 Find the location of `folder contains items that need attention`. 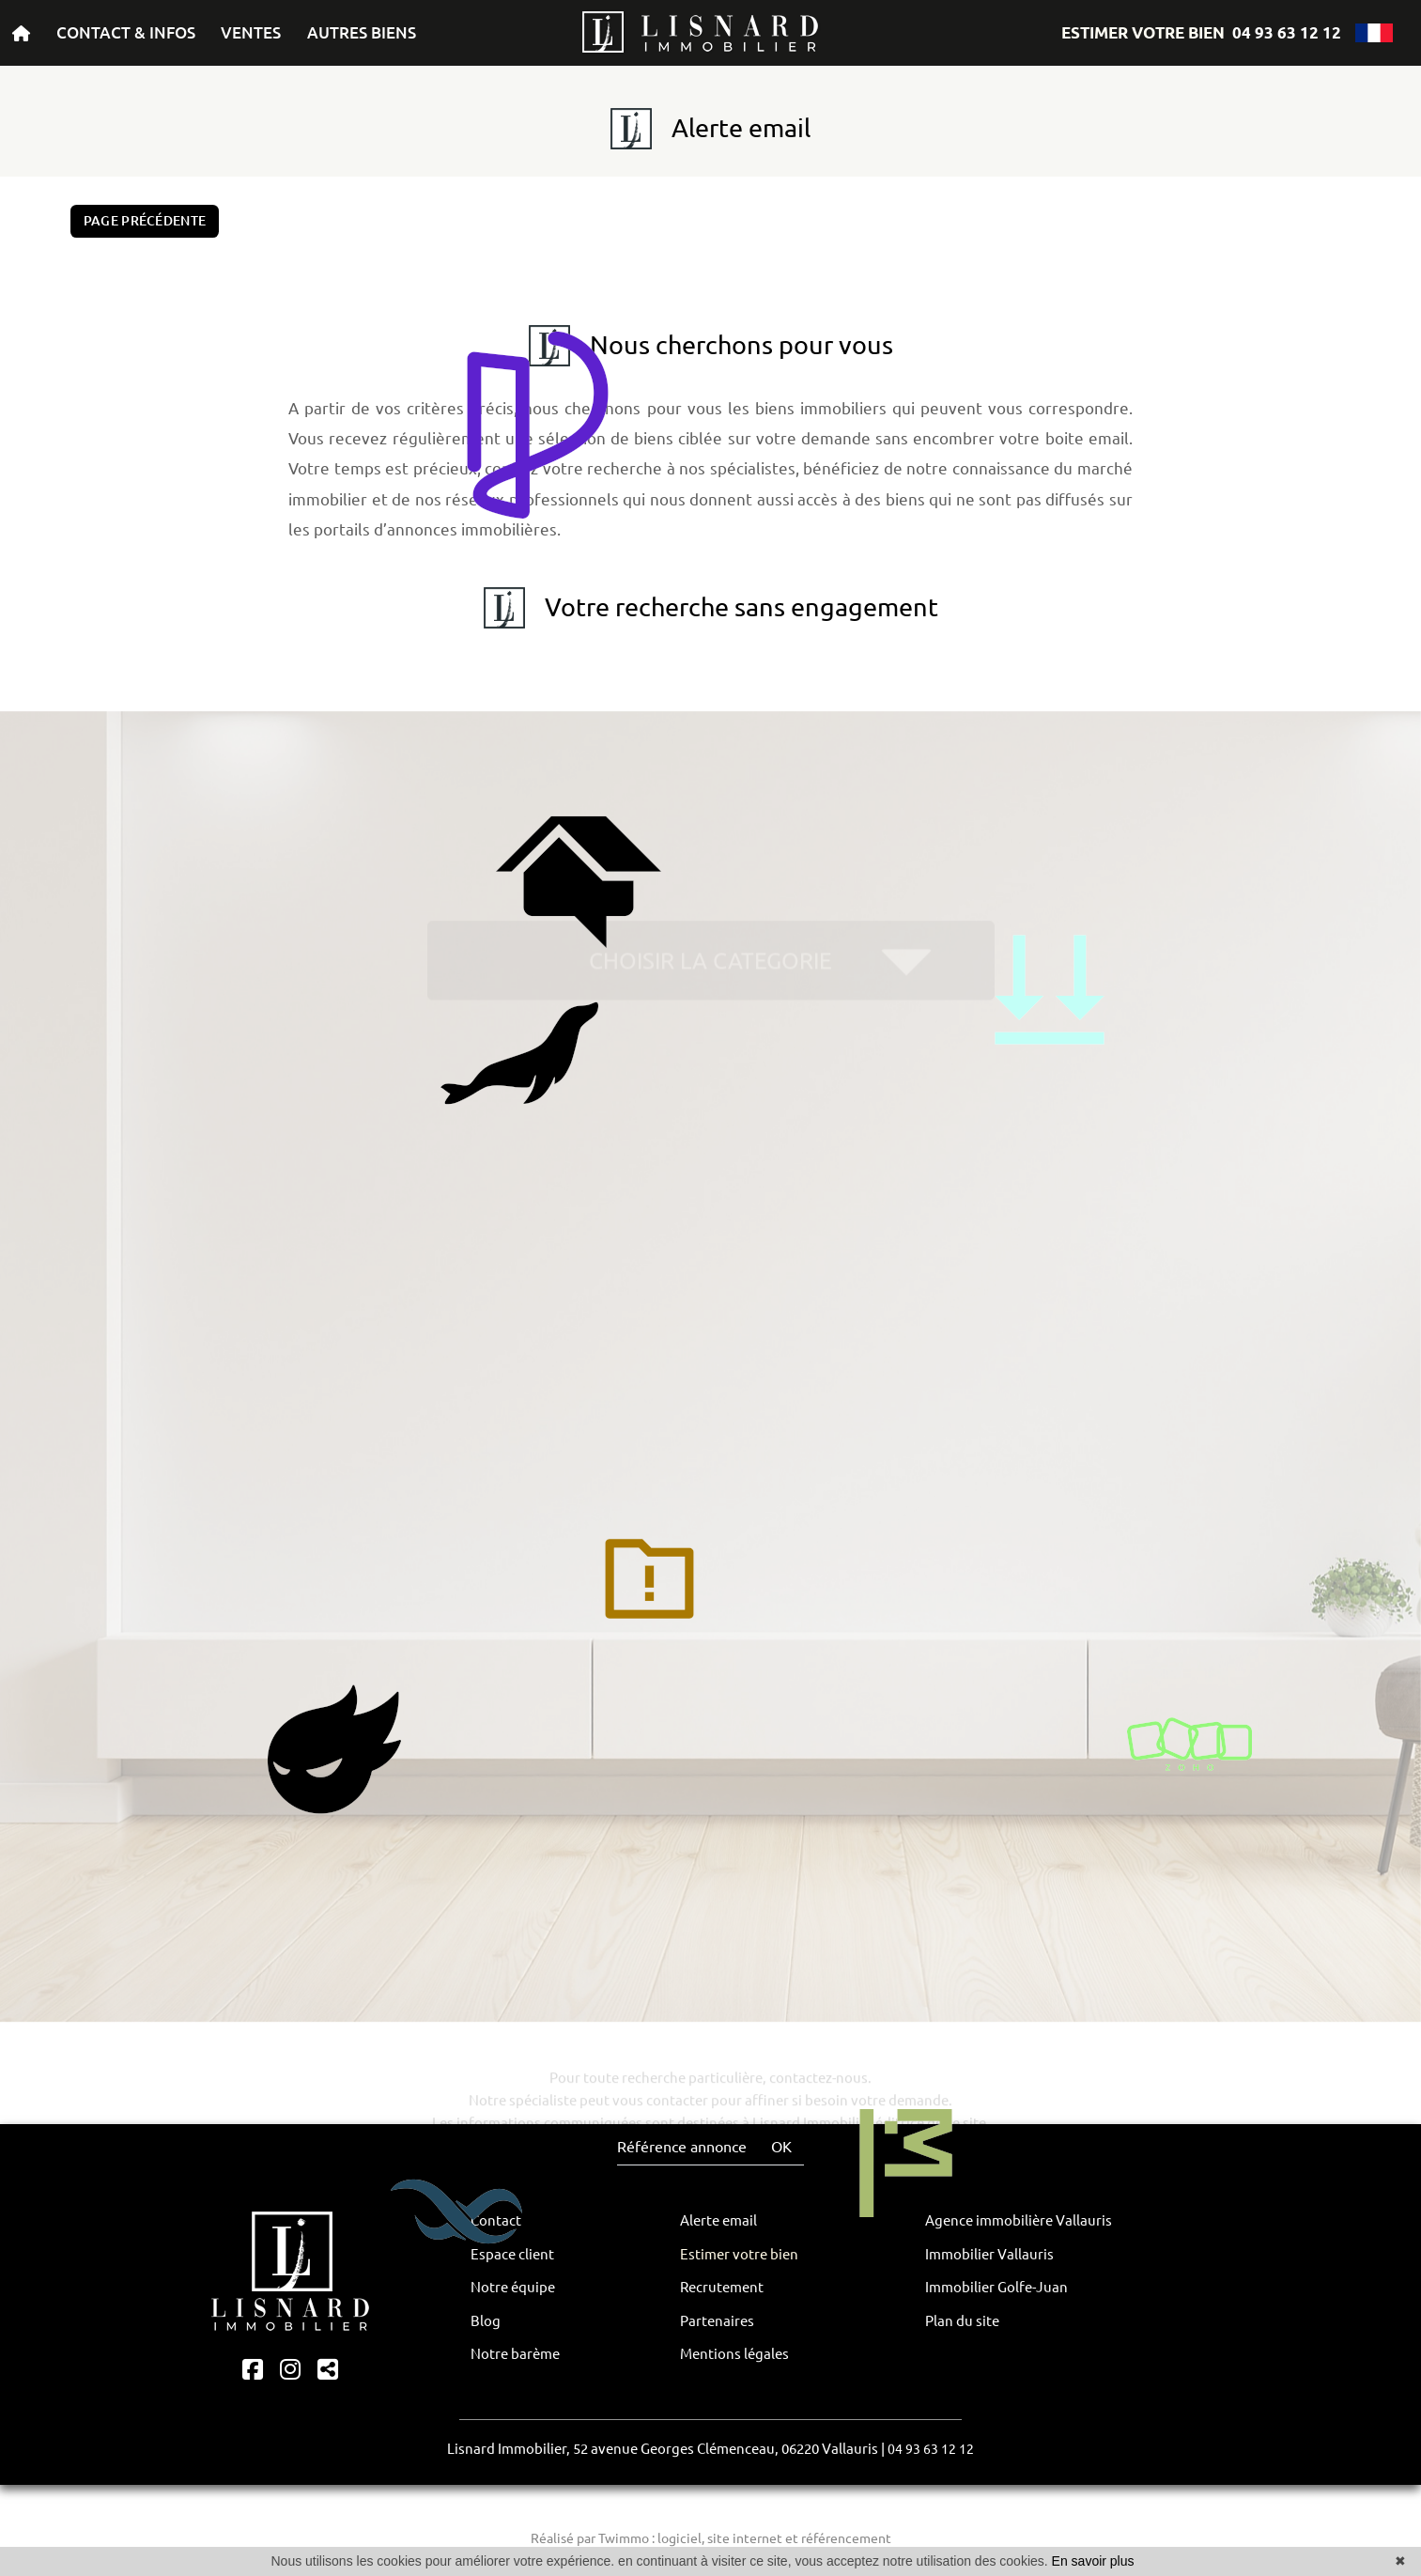

folder contains items that need attention is located at coordinates (649, 1578).